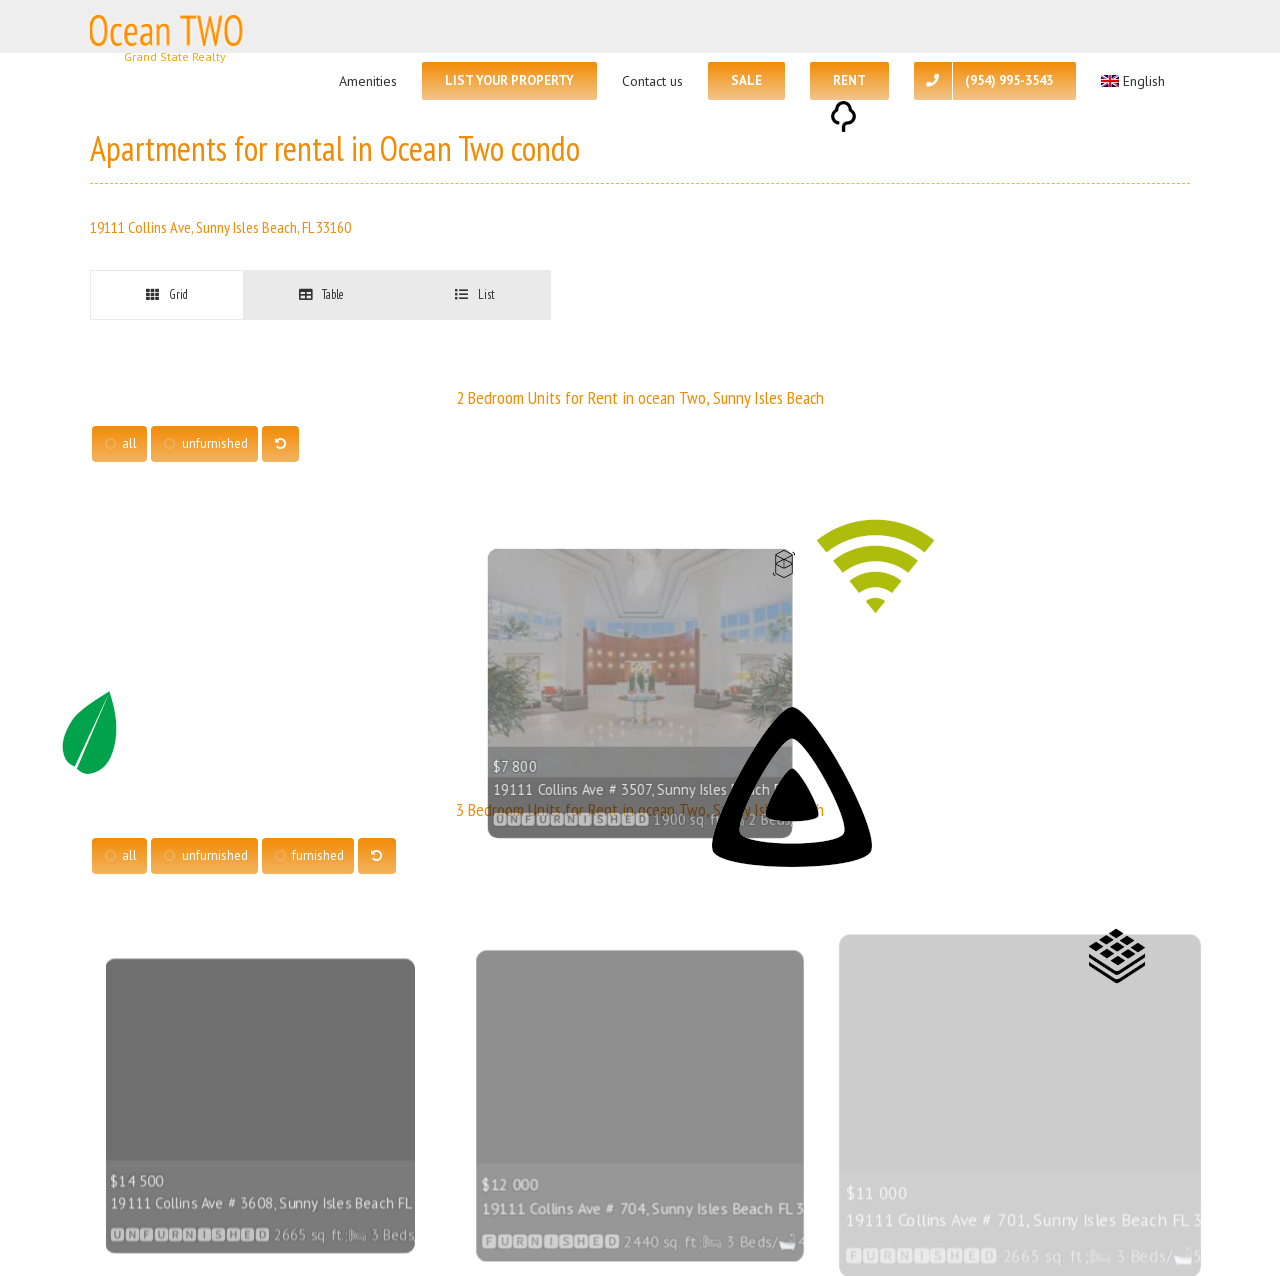 The width and height of the screenshot is (1280, 1276). Describe the element at coordinates (875, 566) in the screenshot. I see `indicates active wifi connection` at that location.